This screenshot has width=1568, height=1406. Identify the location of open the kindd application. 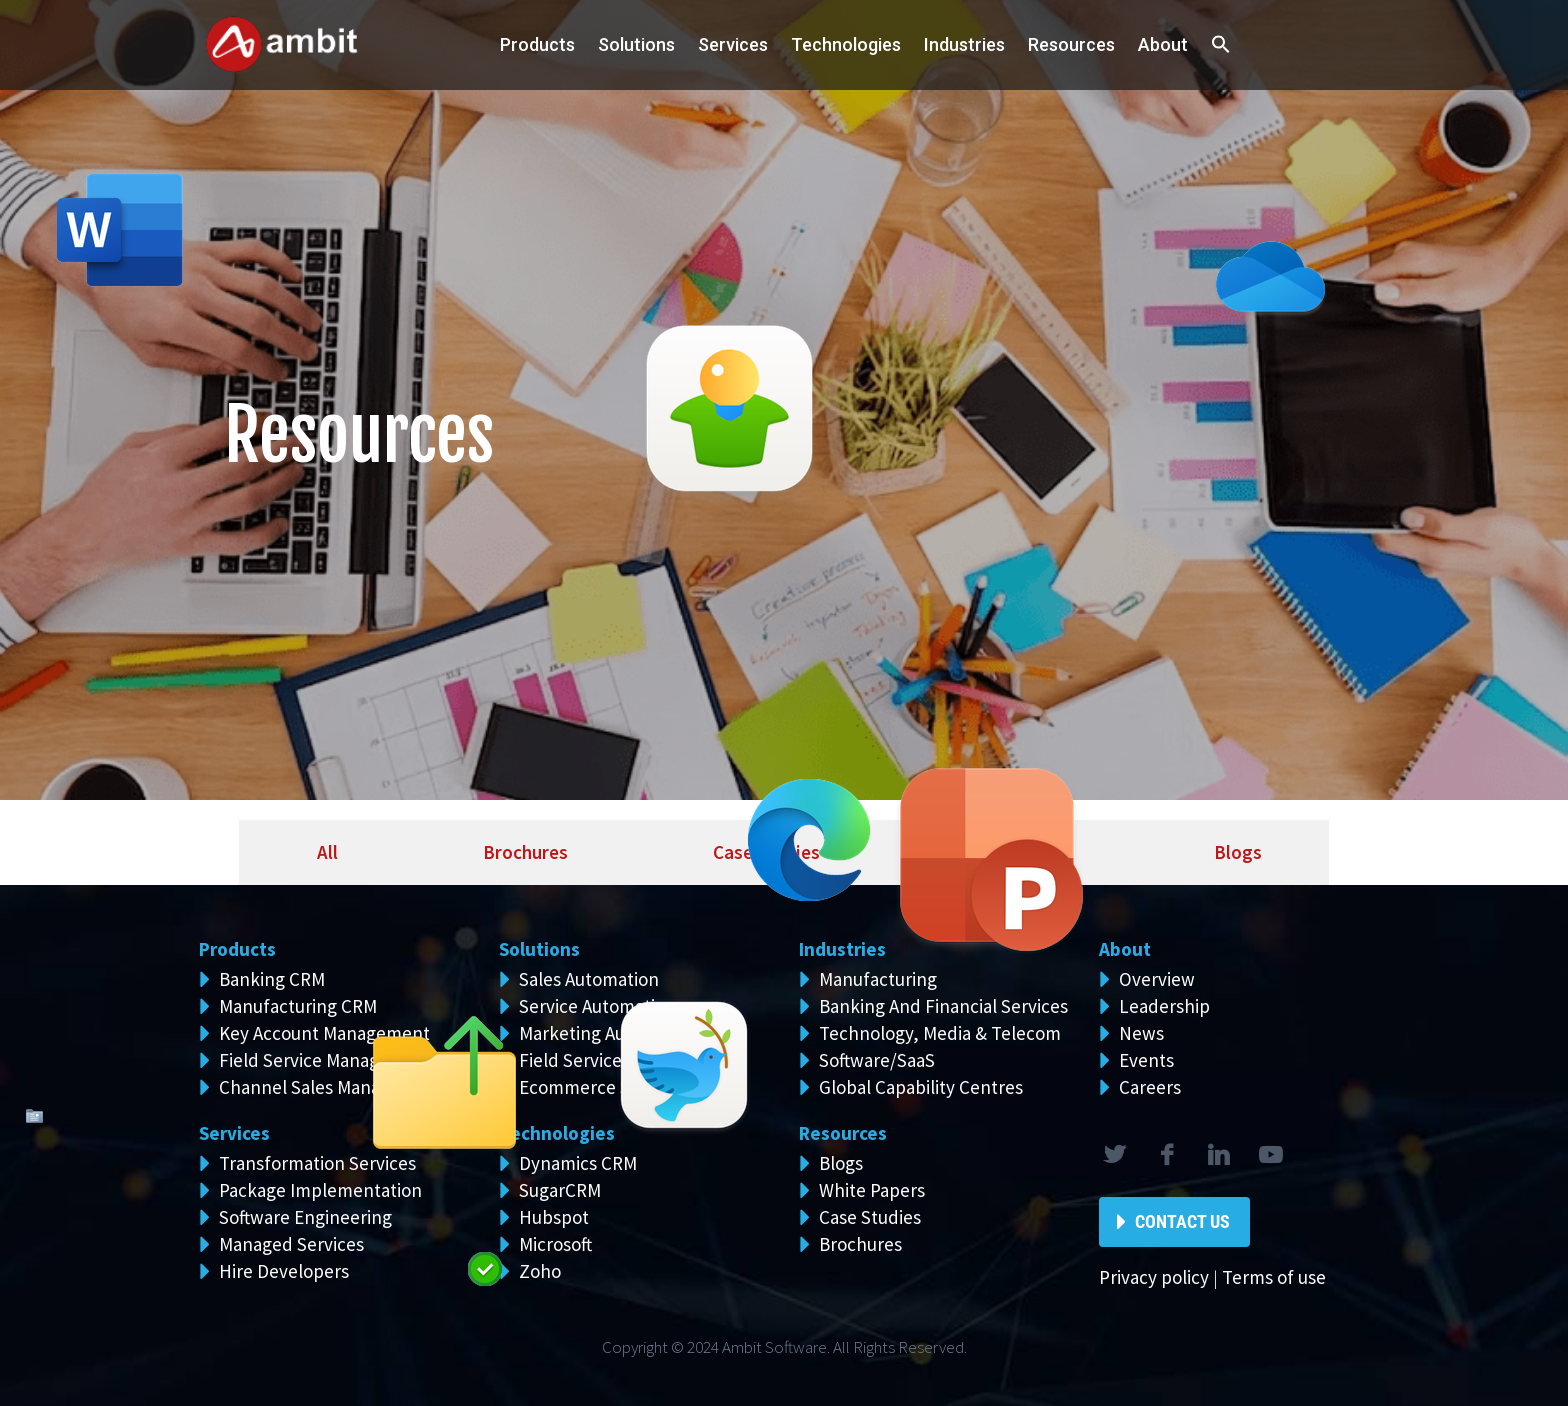
(684, 1065).